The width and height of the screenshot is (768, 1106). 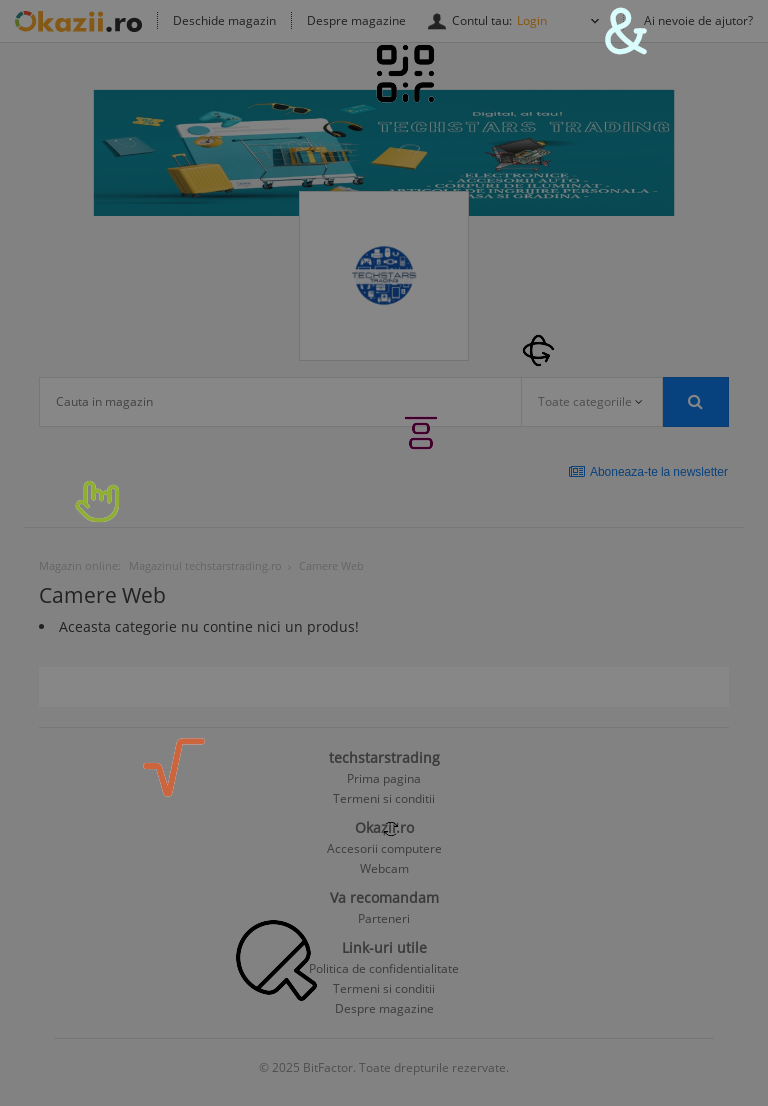 I want to click on square root mathematical operation, so click(x=174, y=766).